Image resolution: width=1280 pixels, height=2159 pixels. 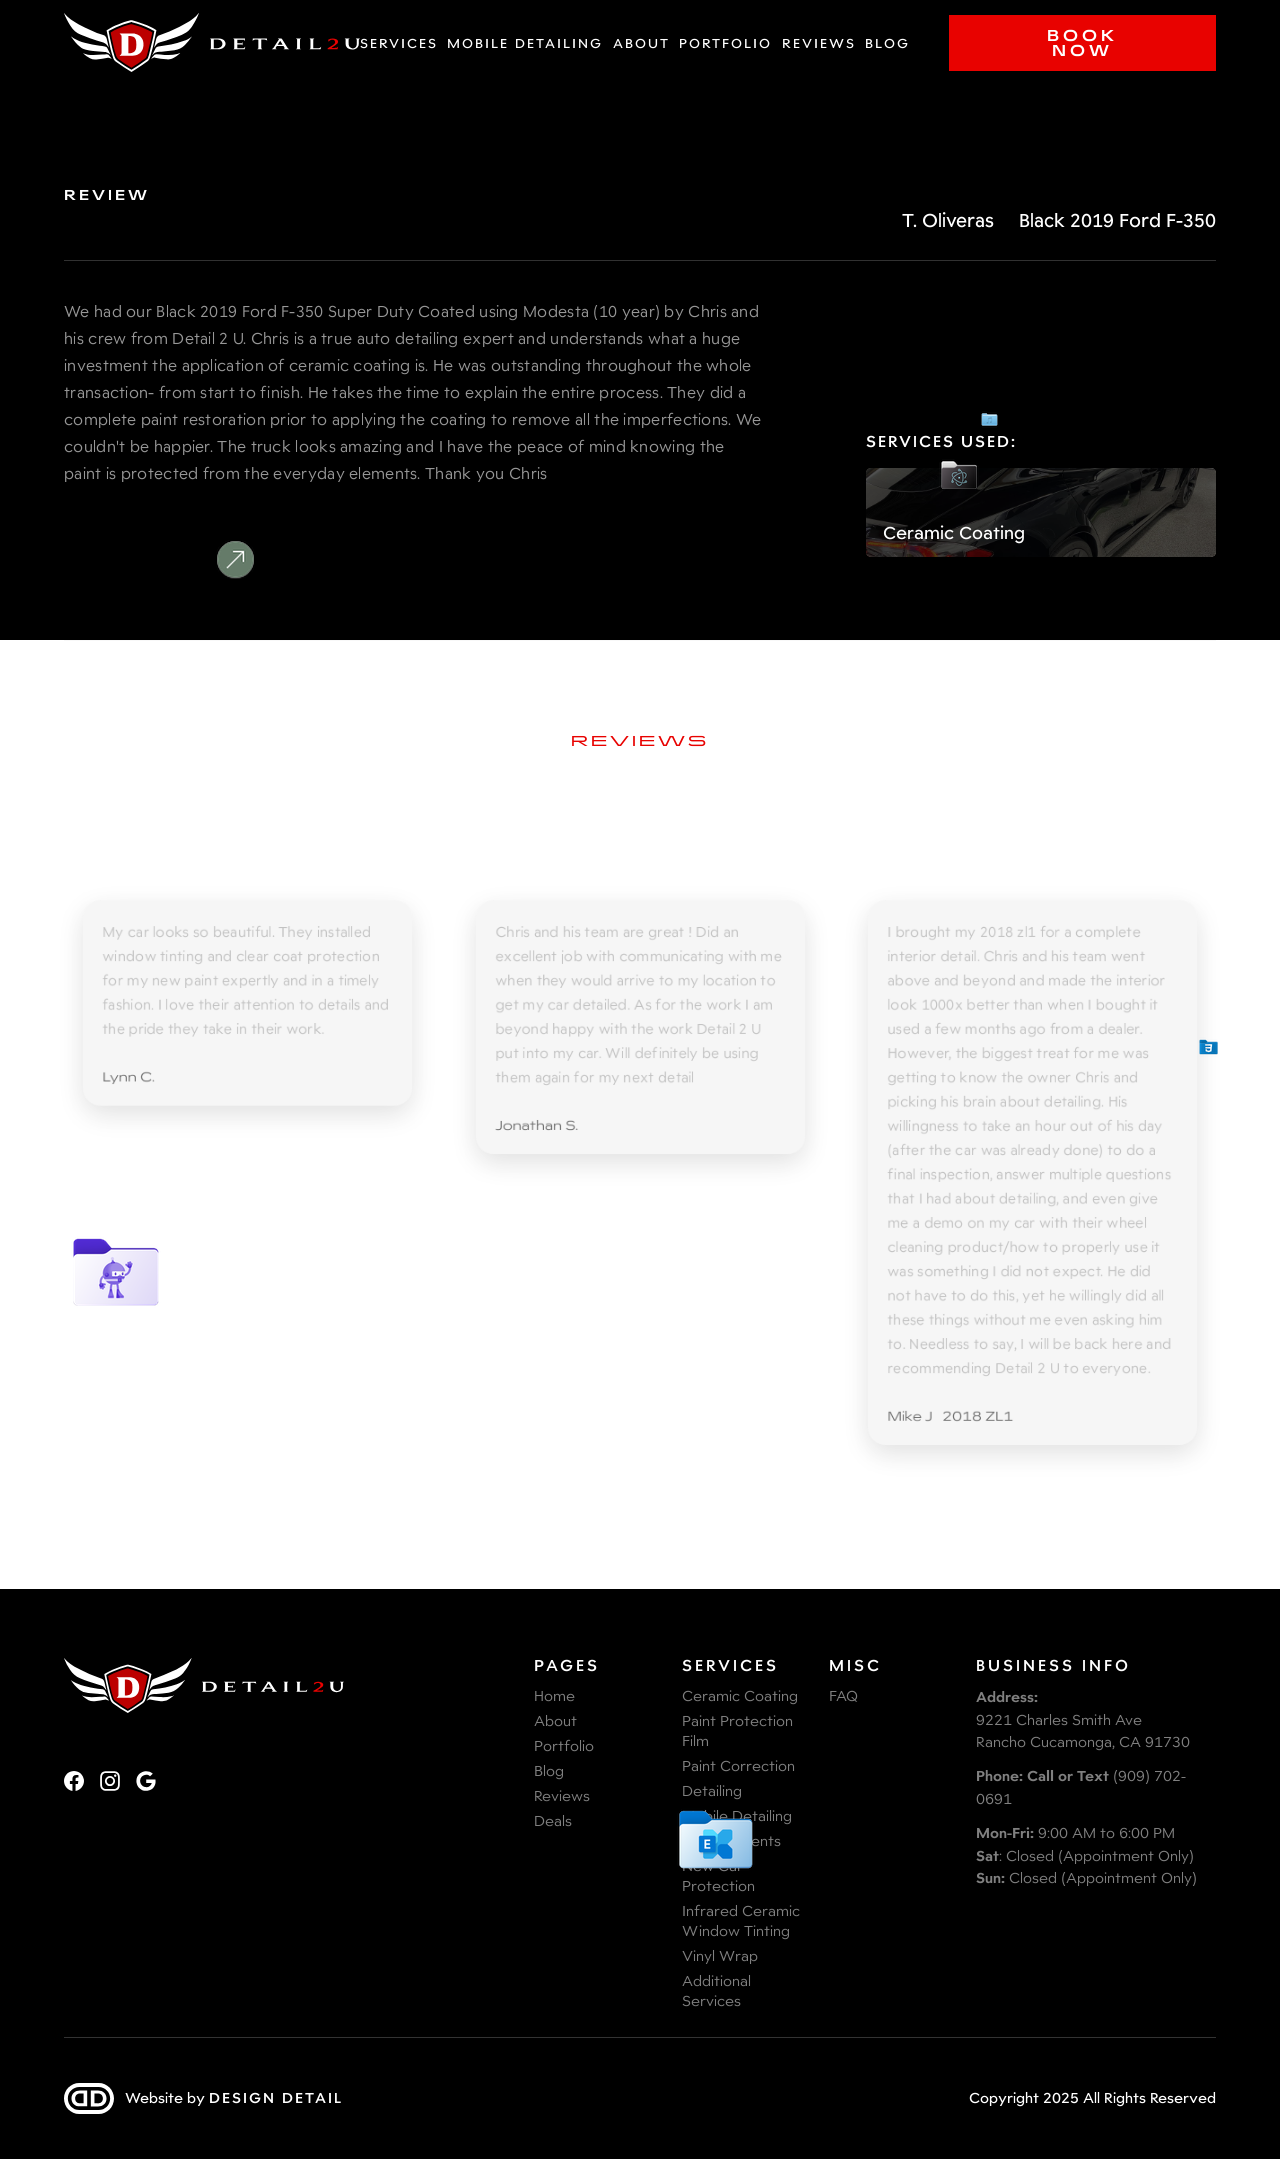 What do you see at coordinates (989, 419) in the screenshot?
I see `open your music folder` at bounding box center [989, 419].